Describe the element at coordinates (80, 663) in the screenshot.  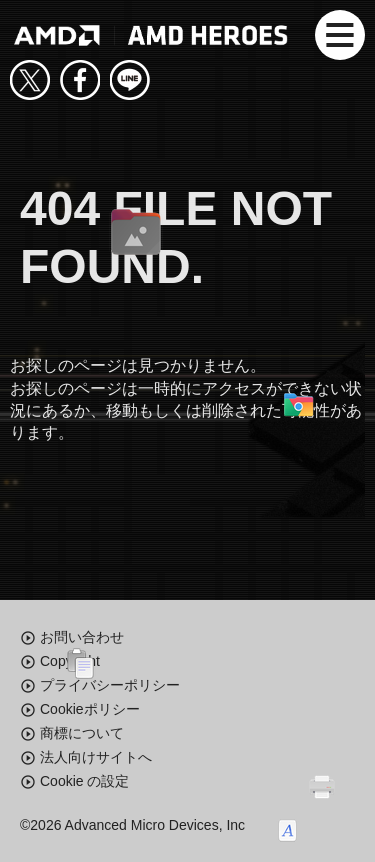
I see `paste copied content from clipboard` at that location.